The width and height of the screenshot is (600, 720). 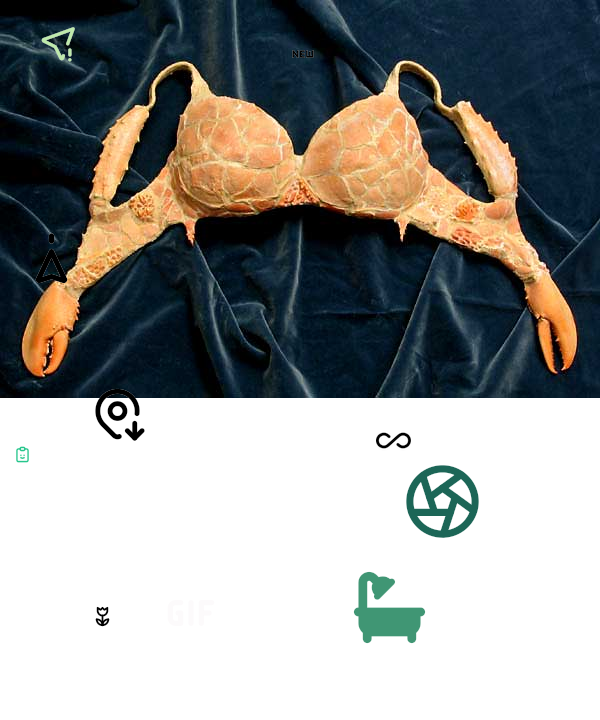 I want to click on view feedback or satisfaction survey, so click(x=22, y=454).